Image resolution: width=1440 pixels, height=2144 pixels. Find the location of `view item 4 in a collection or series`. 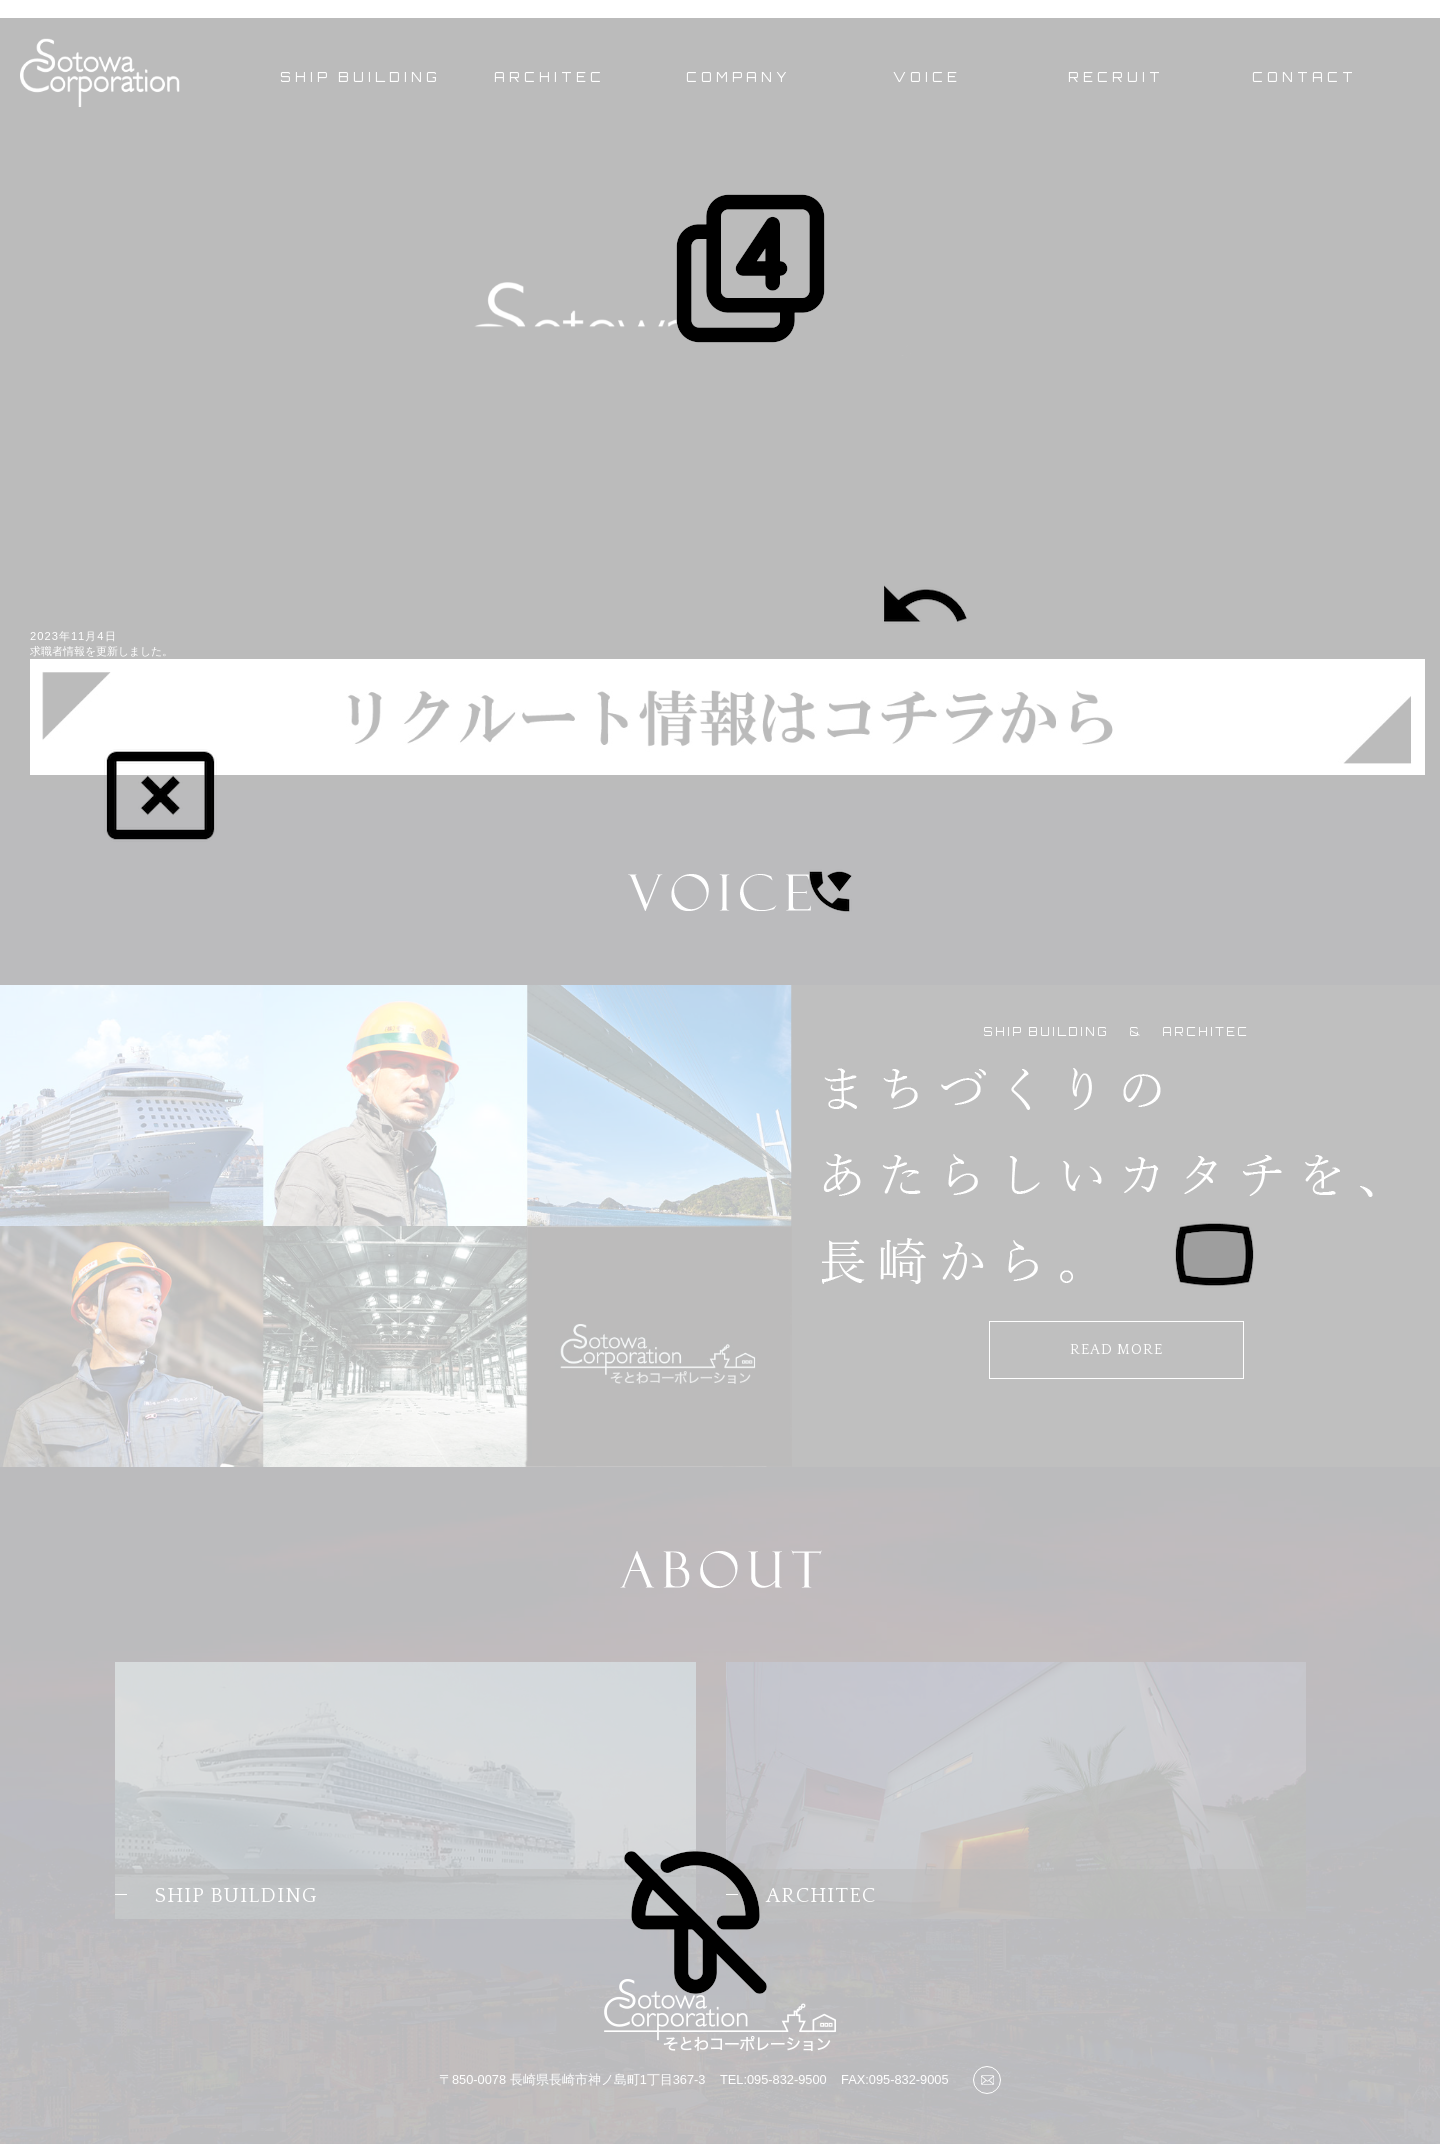

view item 4 in a collection or series is located at coordinates (750, 268).